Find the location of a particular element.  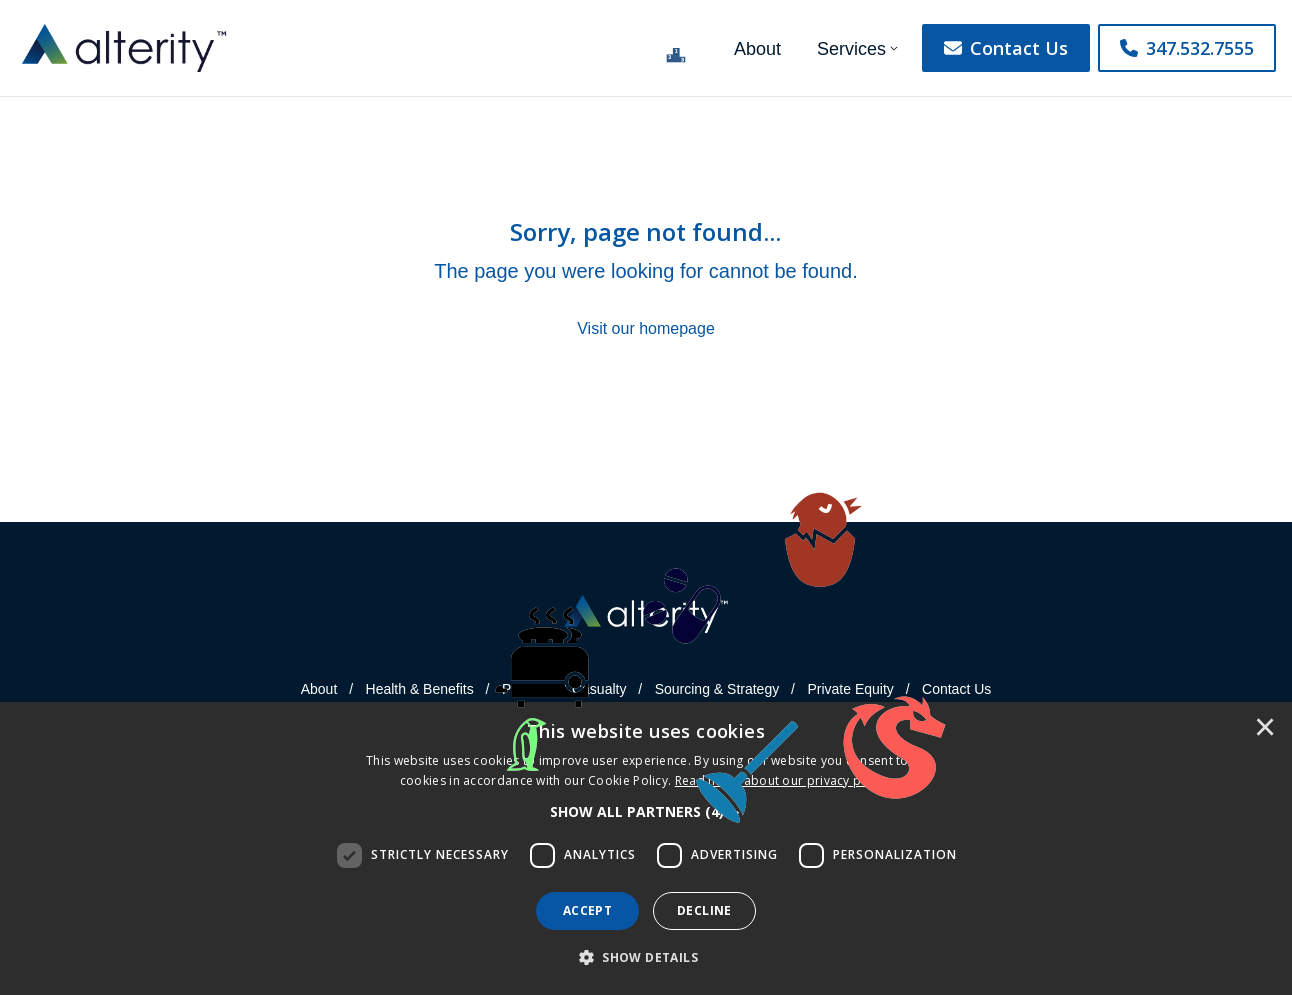

select sea dragon character or creature is located at coordinates (895, 747).